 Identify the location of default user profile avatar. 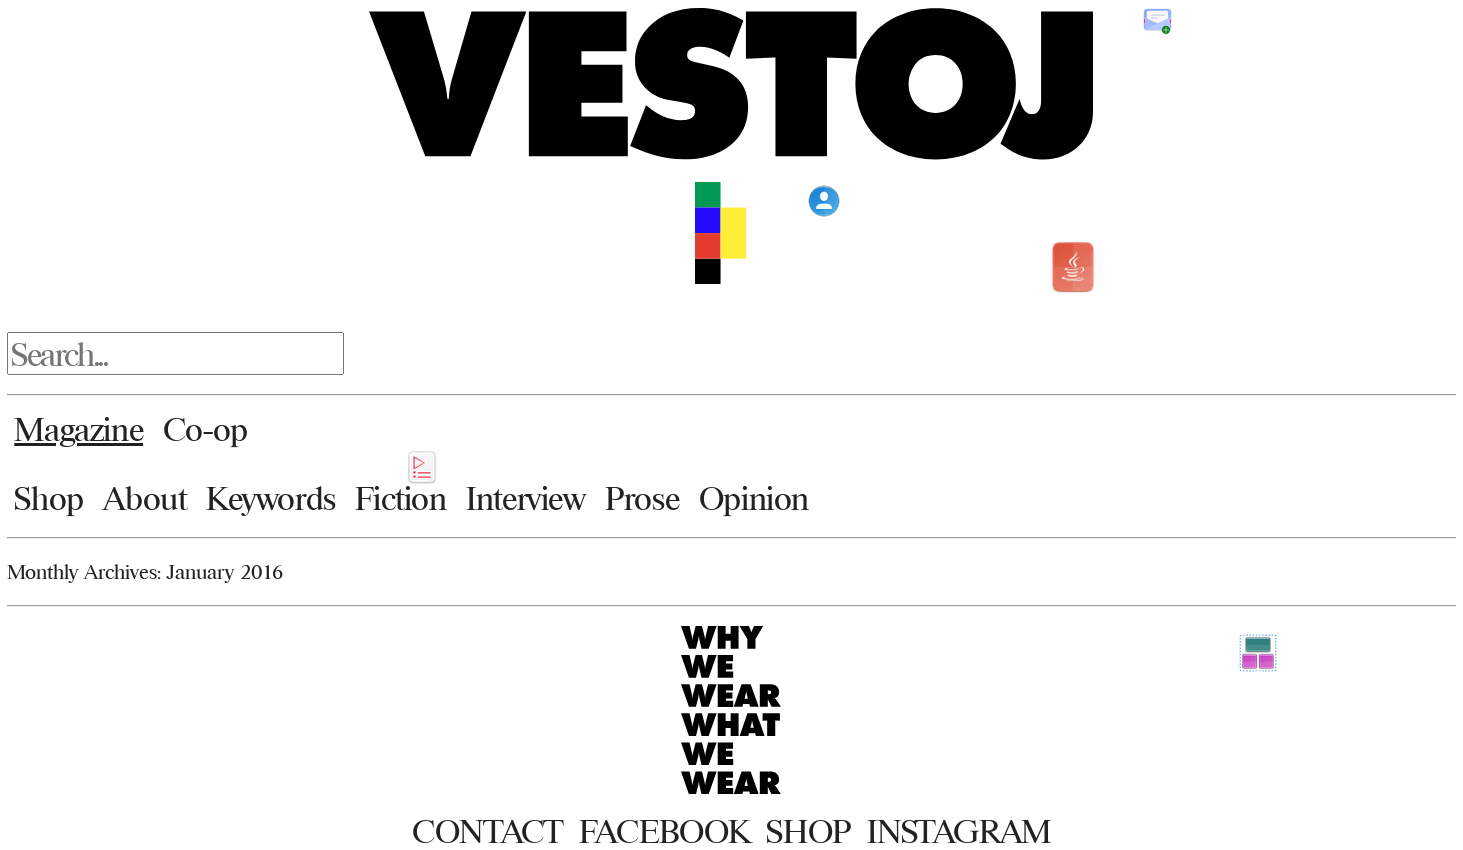
(824, 201).